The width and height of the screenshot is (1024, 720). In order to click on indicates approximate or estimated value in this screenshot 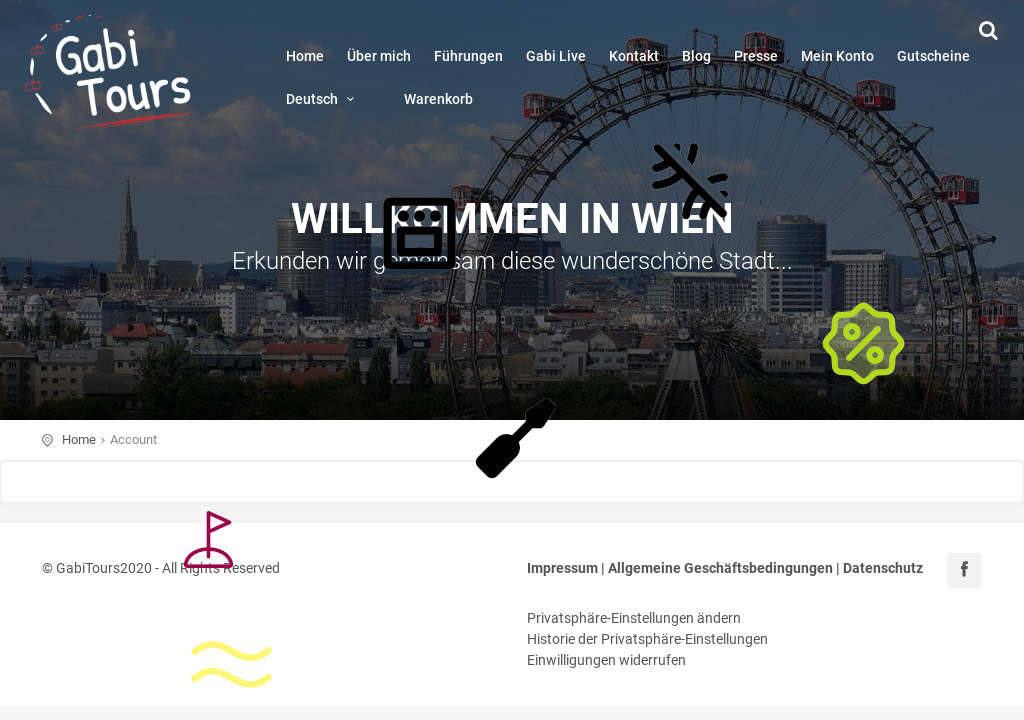, I will do `click(231, 664)`.